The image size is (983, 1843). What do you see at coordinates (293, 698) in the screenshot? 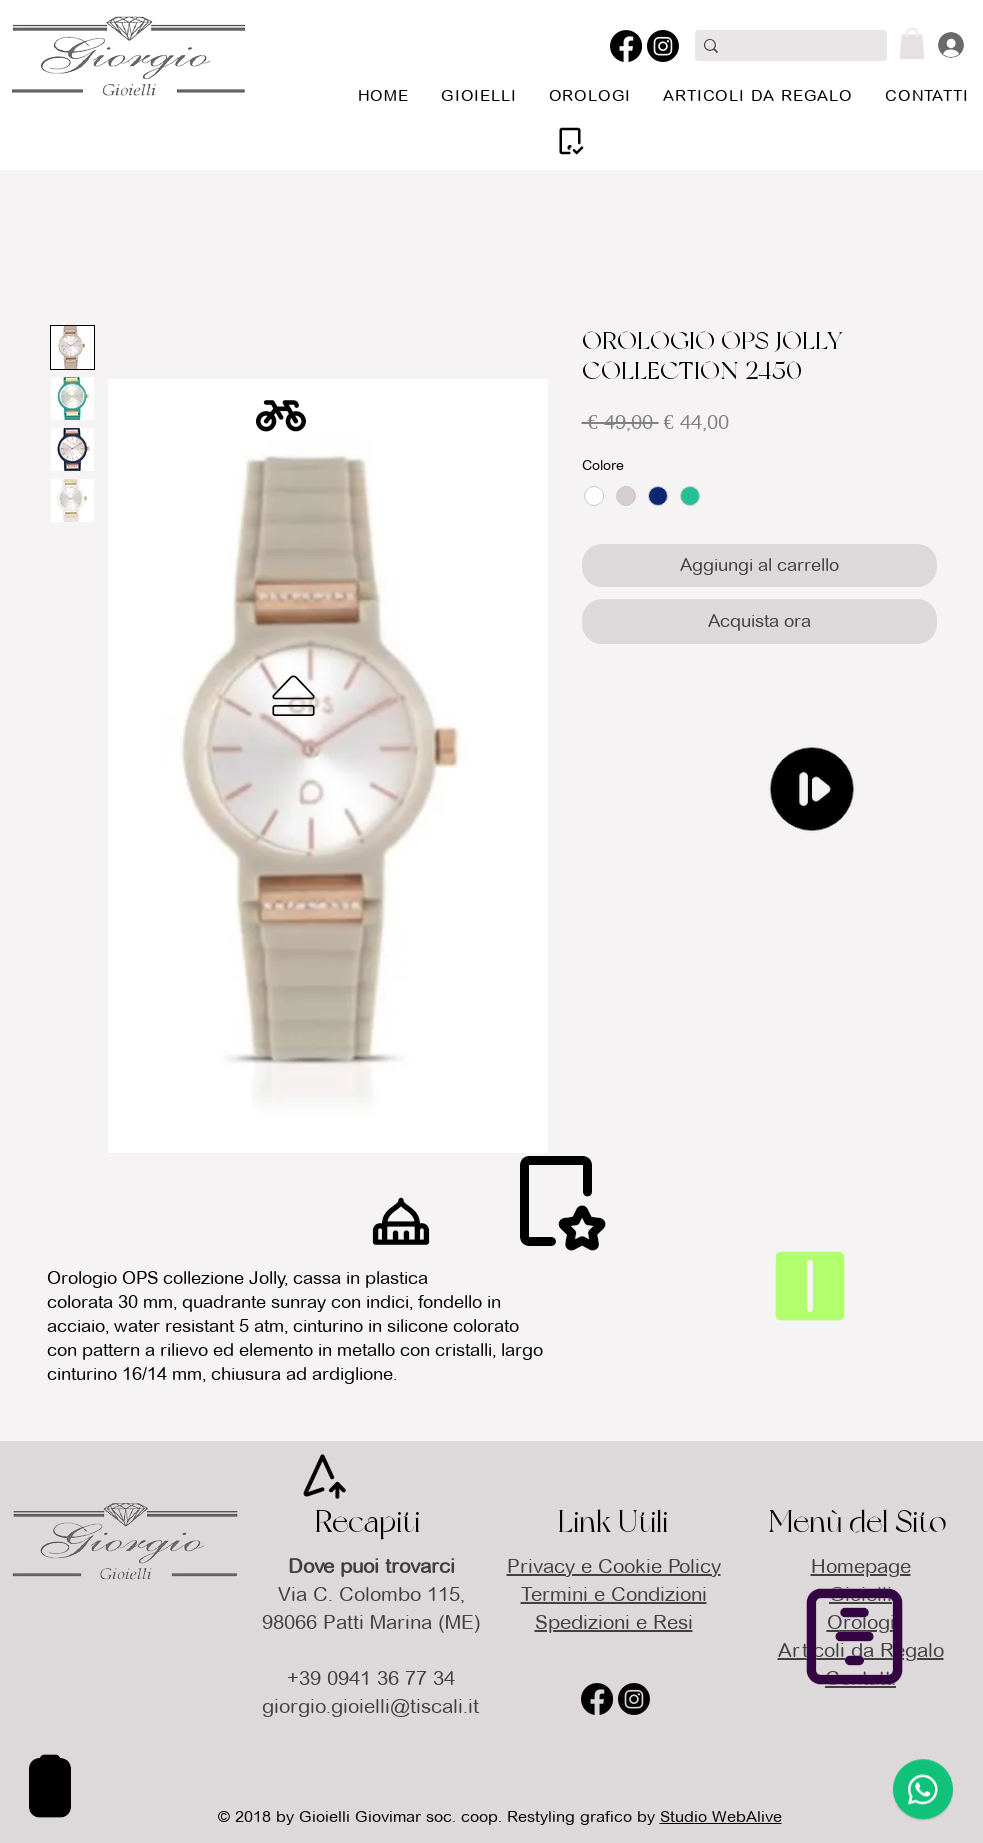
I see `eject media or disc` at bounding box center [293, 698].